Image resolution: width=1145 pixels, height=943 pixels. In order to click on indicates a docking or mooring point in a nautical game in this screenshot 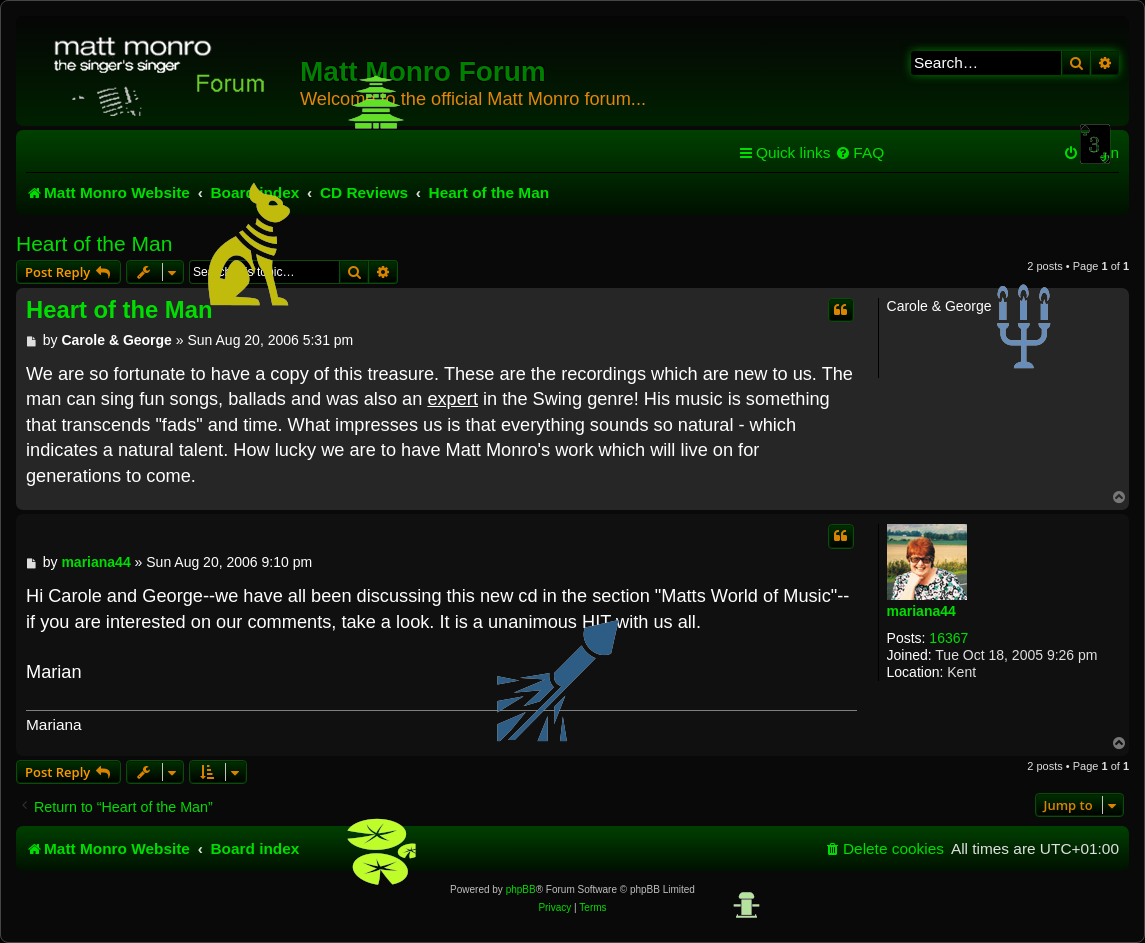, I will do `click(746, 904)`.